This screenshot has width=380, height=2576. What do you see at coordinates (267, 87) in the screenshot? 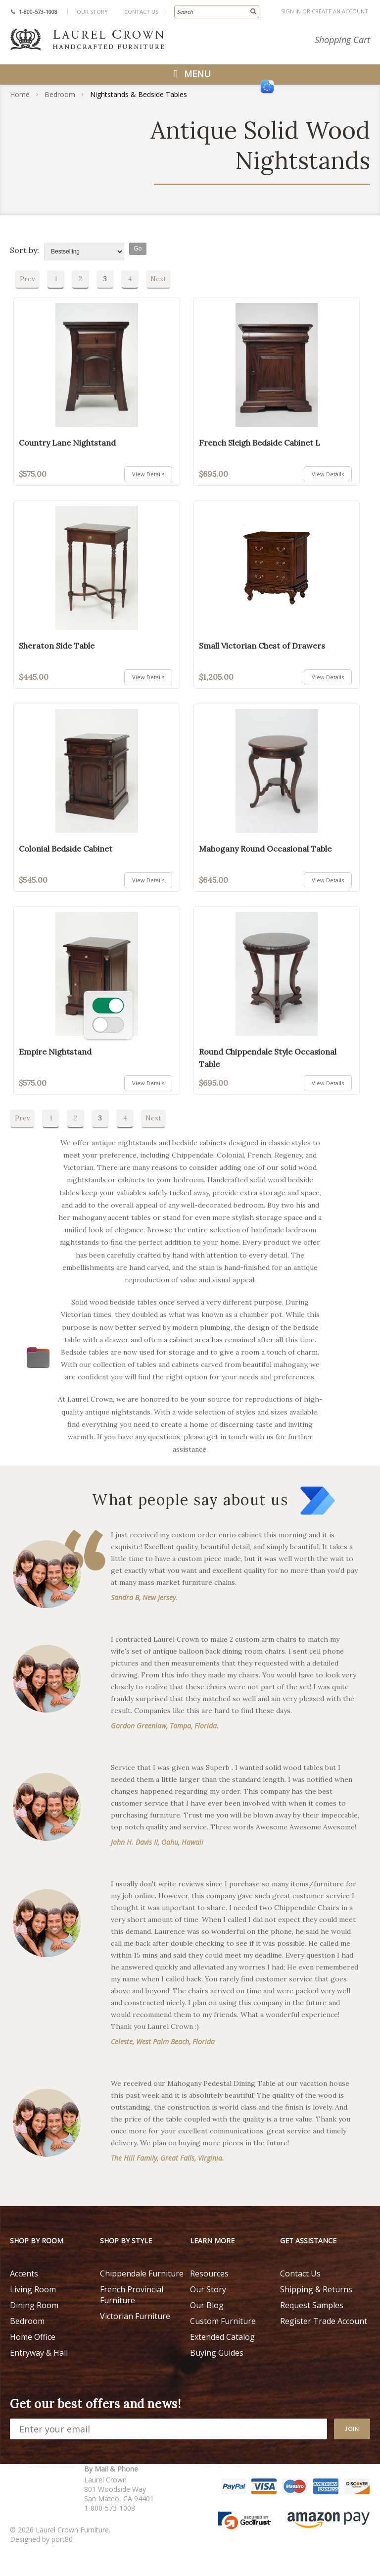
I see `open system preferences or settings app` at bounding box center [267, 87].